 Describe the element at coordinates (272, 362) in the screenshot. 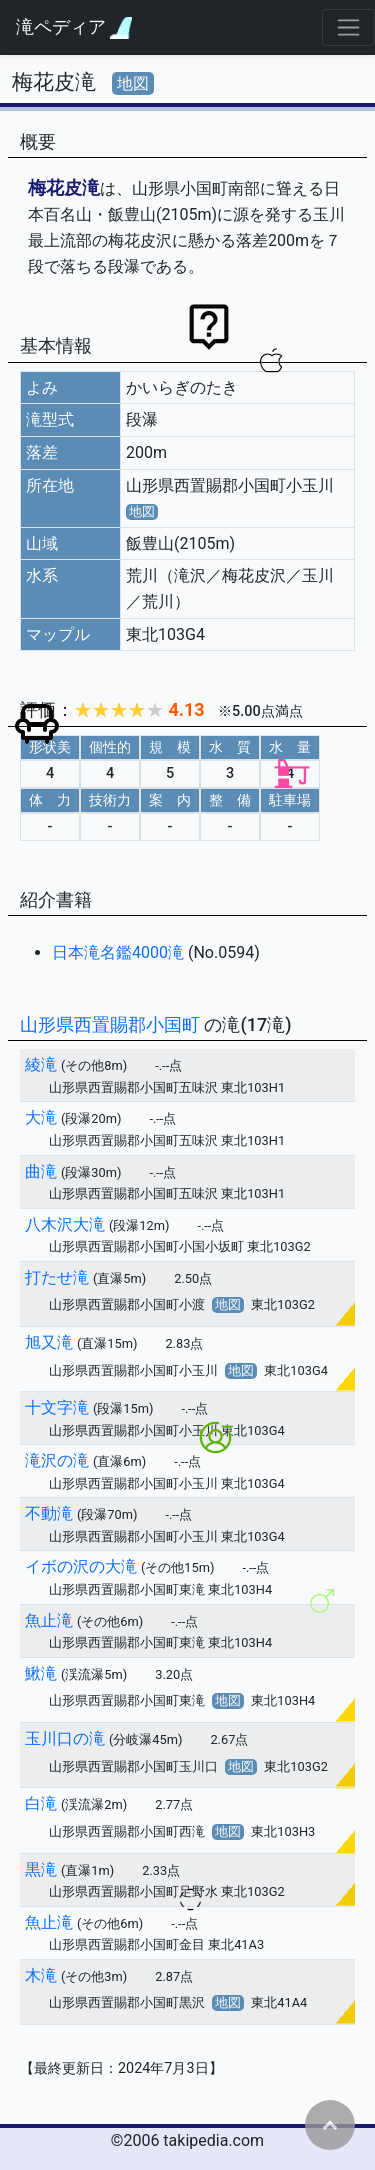

I see `apple company logo or branding` at that location.